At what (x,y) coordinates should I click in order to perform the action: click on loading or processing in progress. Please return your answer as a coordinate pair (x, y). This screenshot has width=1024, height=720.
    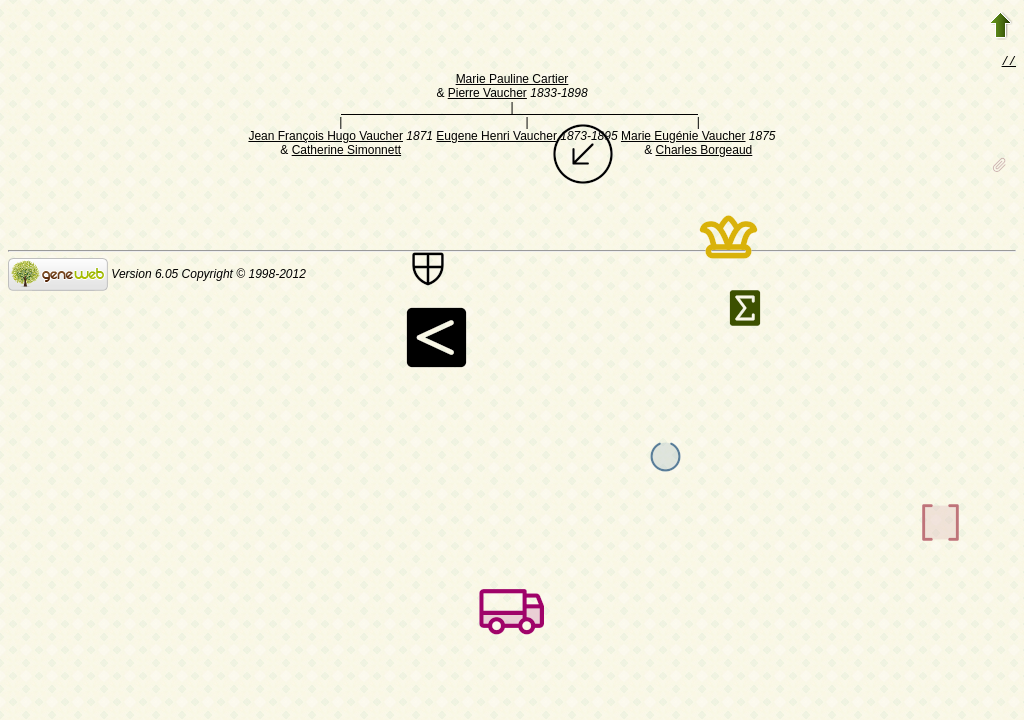
    Looking at the image, I should click on (665, 456).